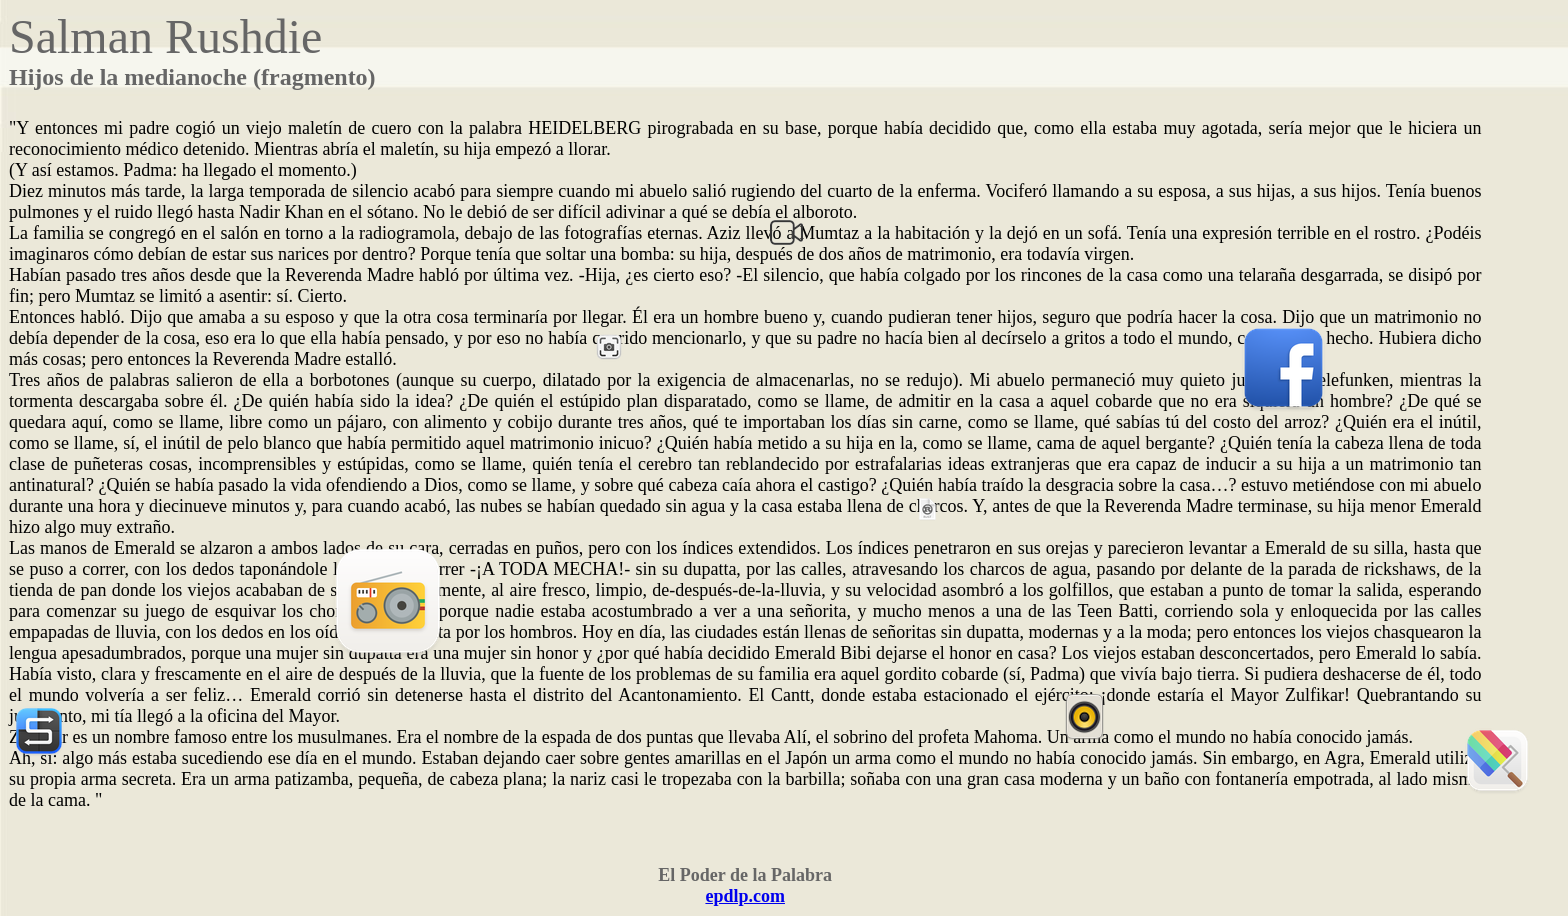 The height and width of the screenshot is (916, 1568). What do you see at coordinates (1283, 367) in the screenshot?
I see `open the Facebook app` at bounding box center [1283, 367].